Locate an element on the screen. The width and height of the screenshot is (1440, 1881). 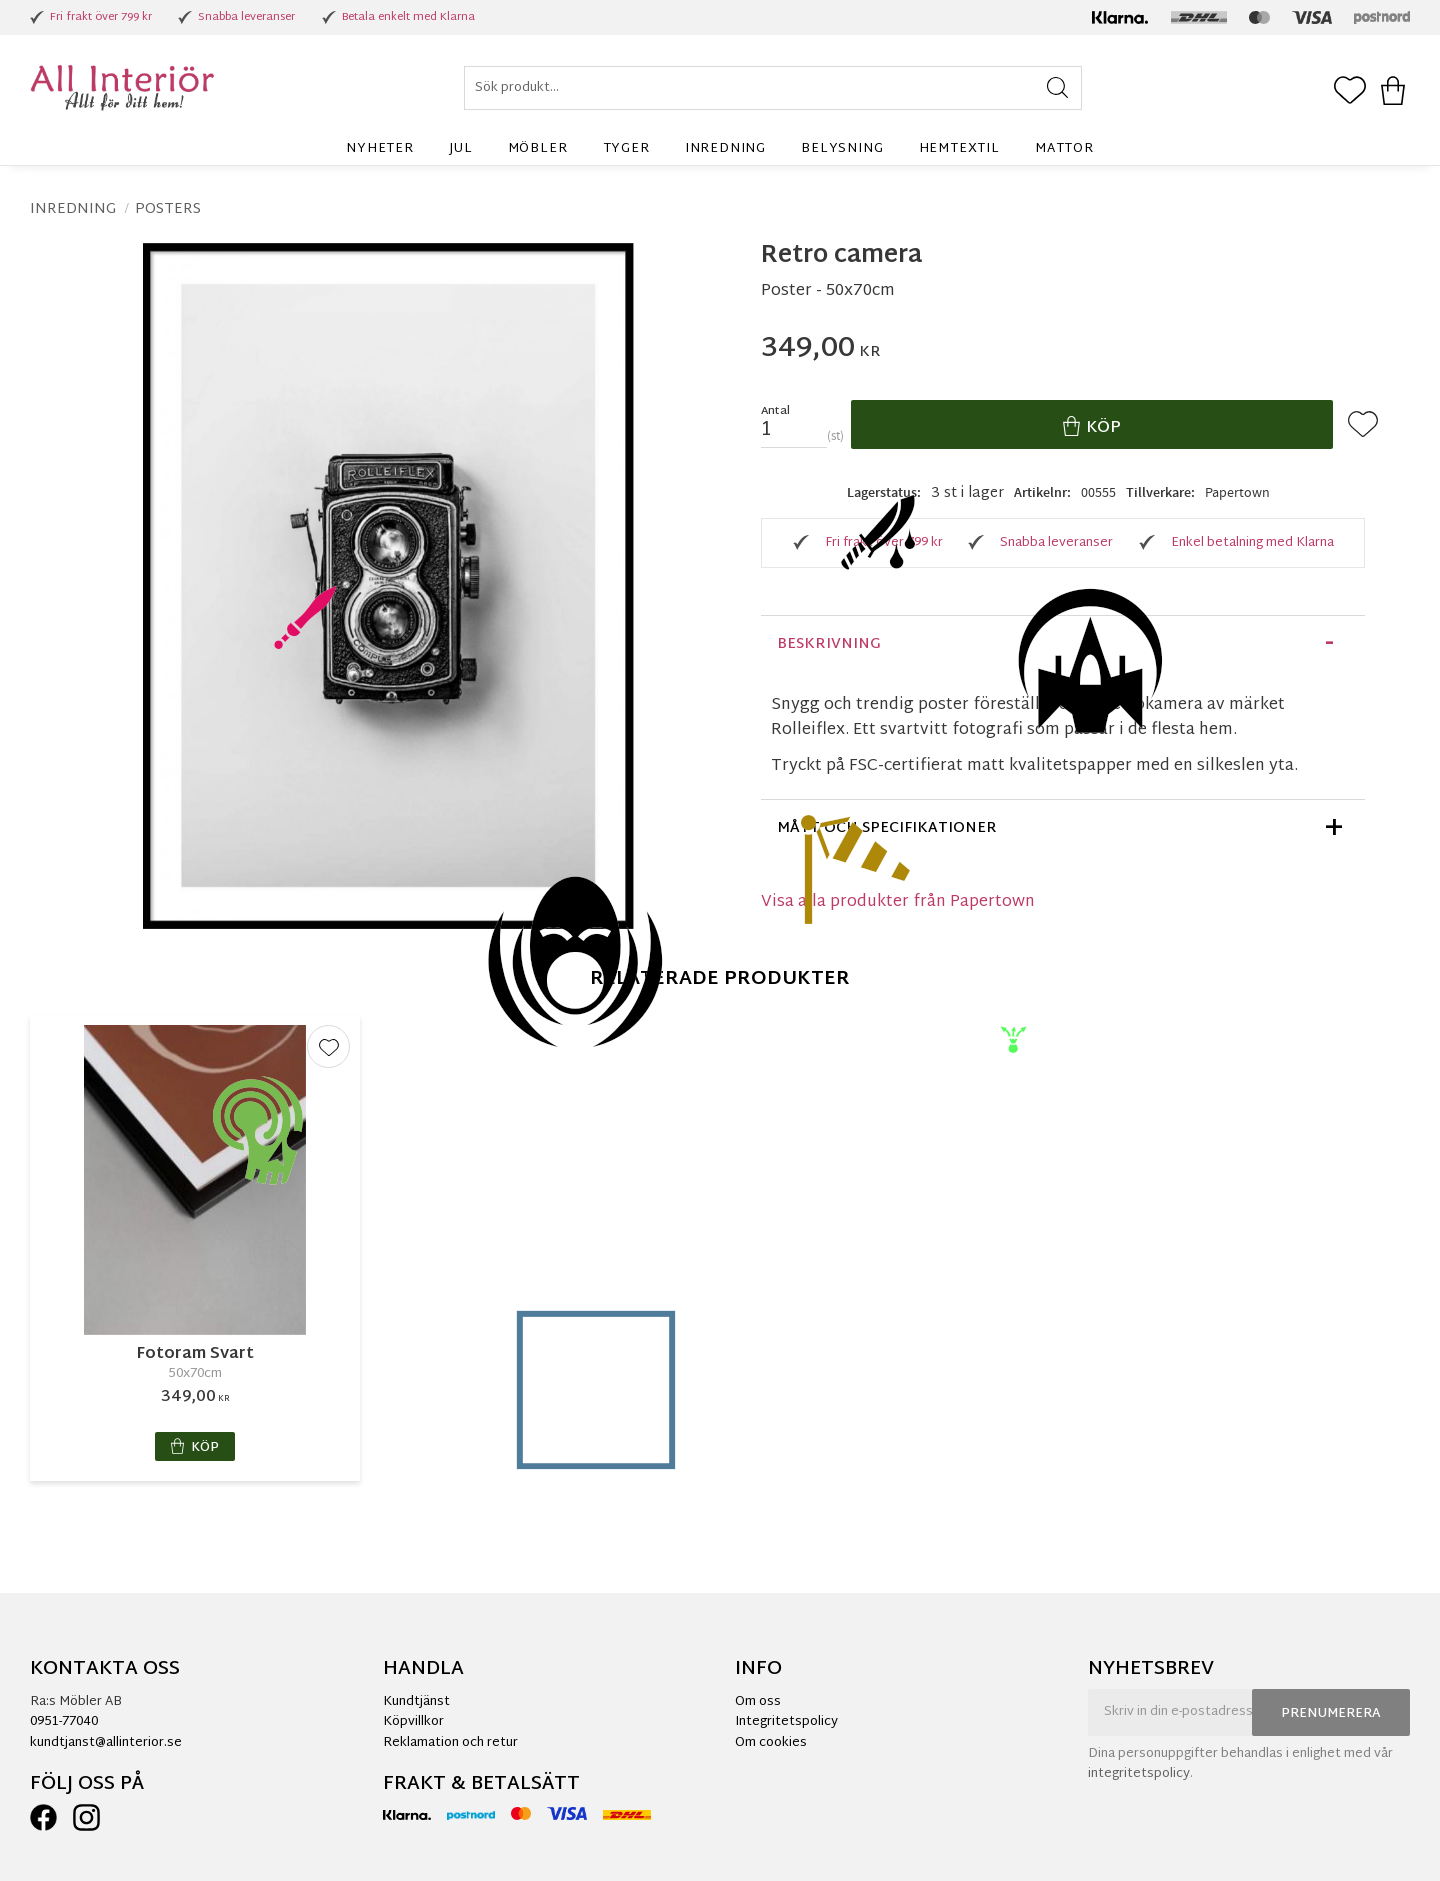
select sword or melee weapon in game is located at coordinates (305, 617).